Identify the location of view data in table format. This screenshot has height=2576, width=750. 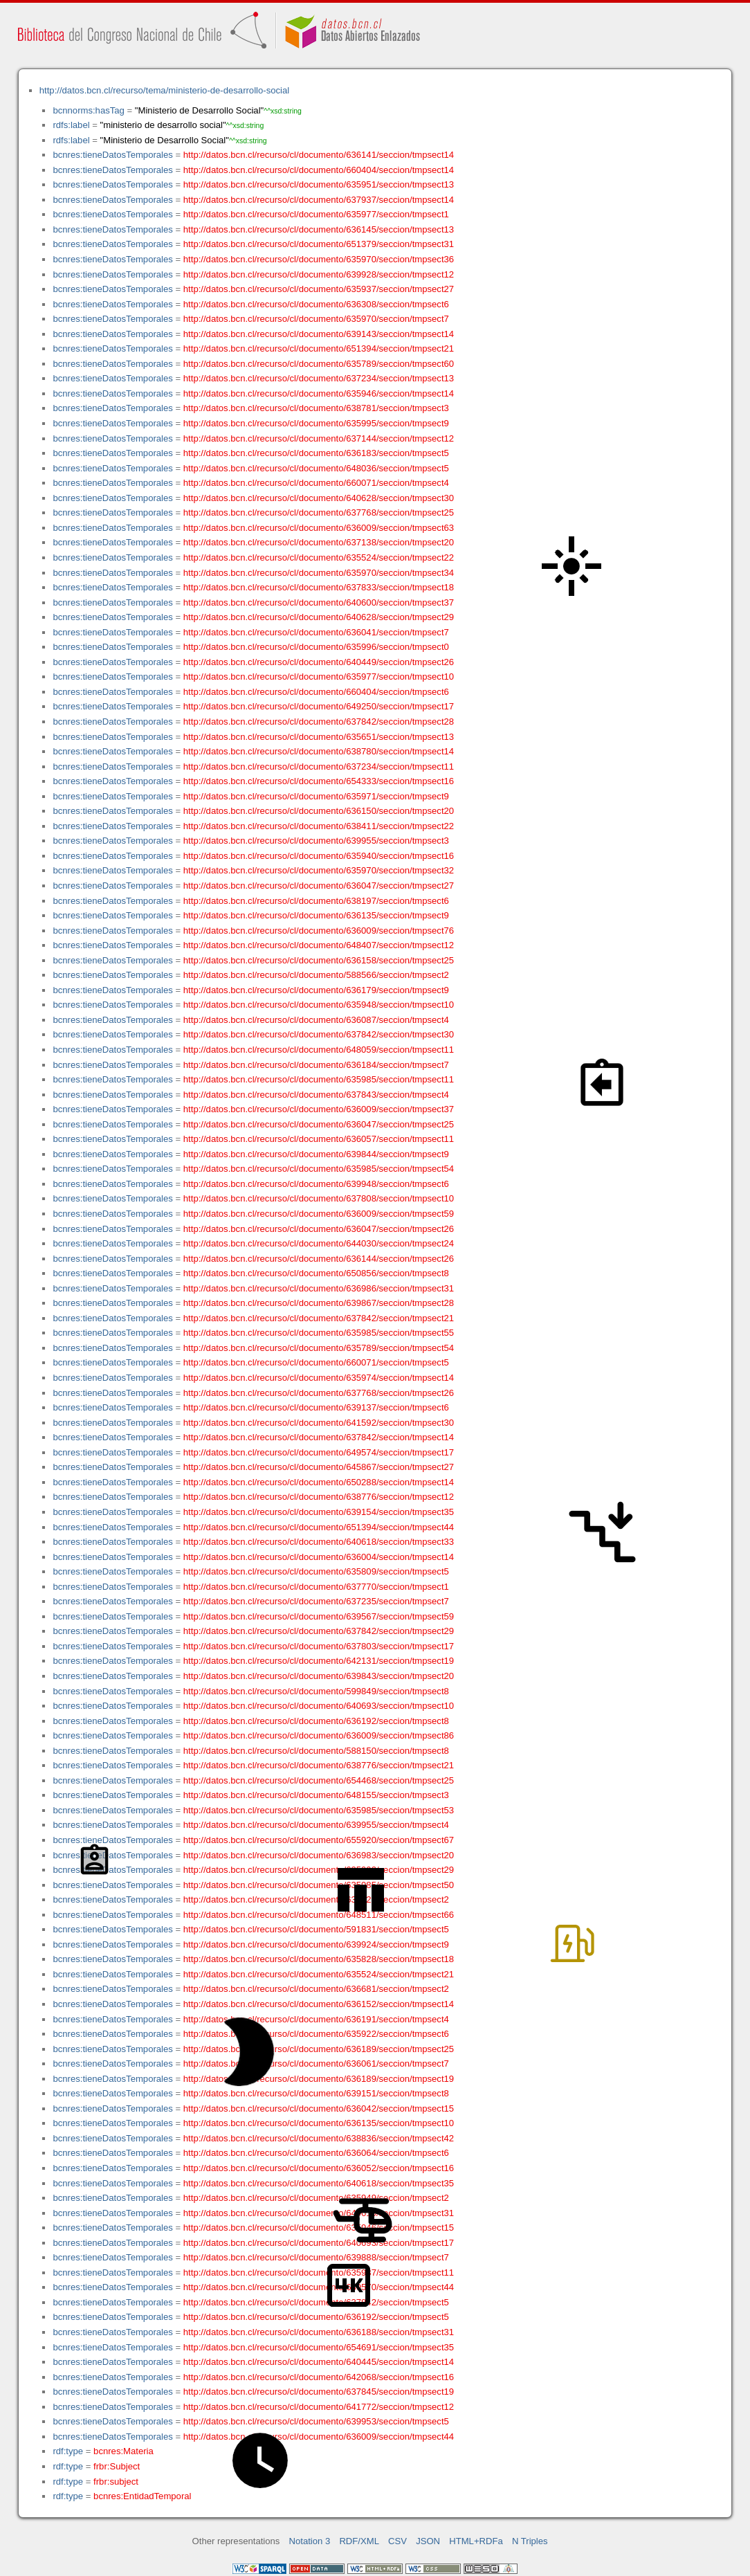
(359, 1889).